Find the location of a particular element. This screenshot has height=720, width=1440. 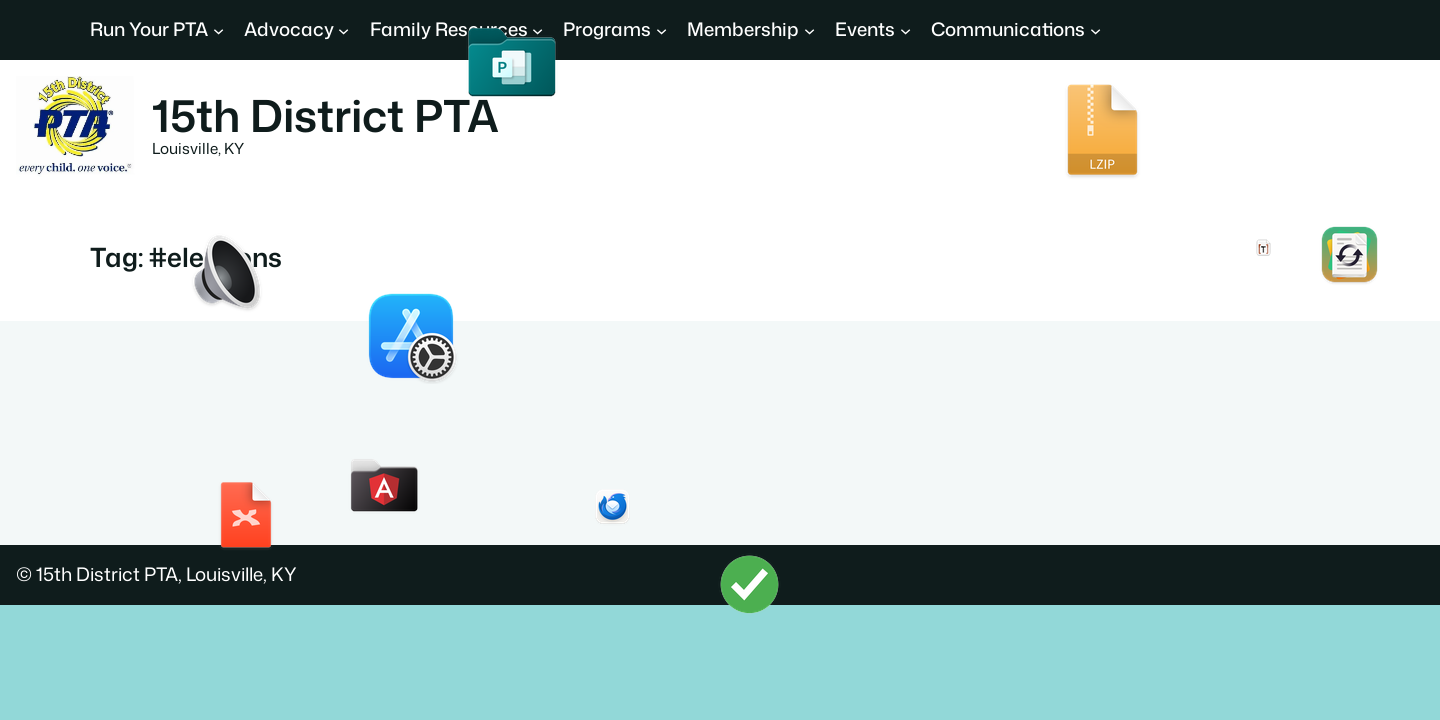

open Morphosis file conversion app is located at coordinates (1349, 254).